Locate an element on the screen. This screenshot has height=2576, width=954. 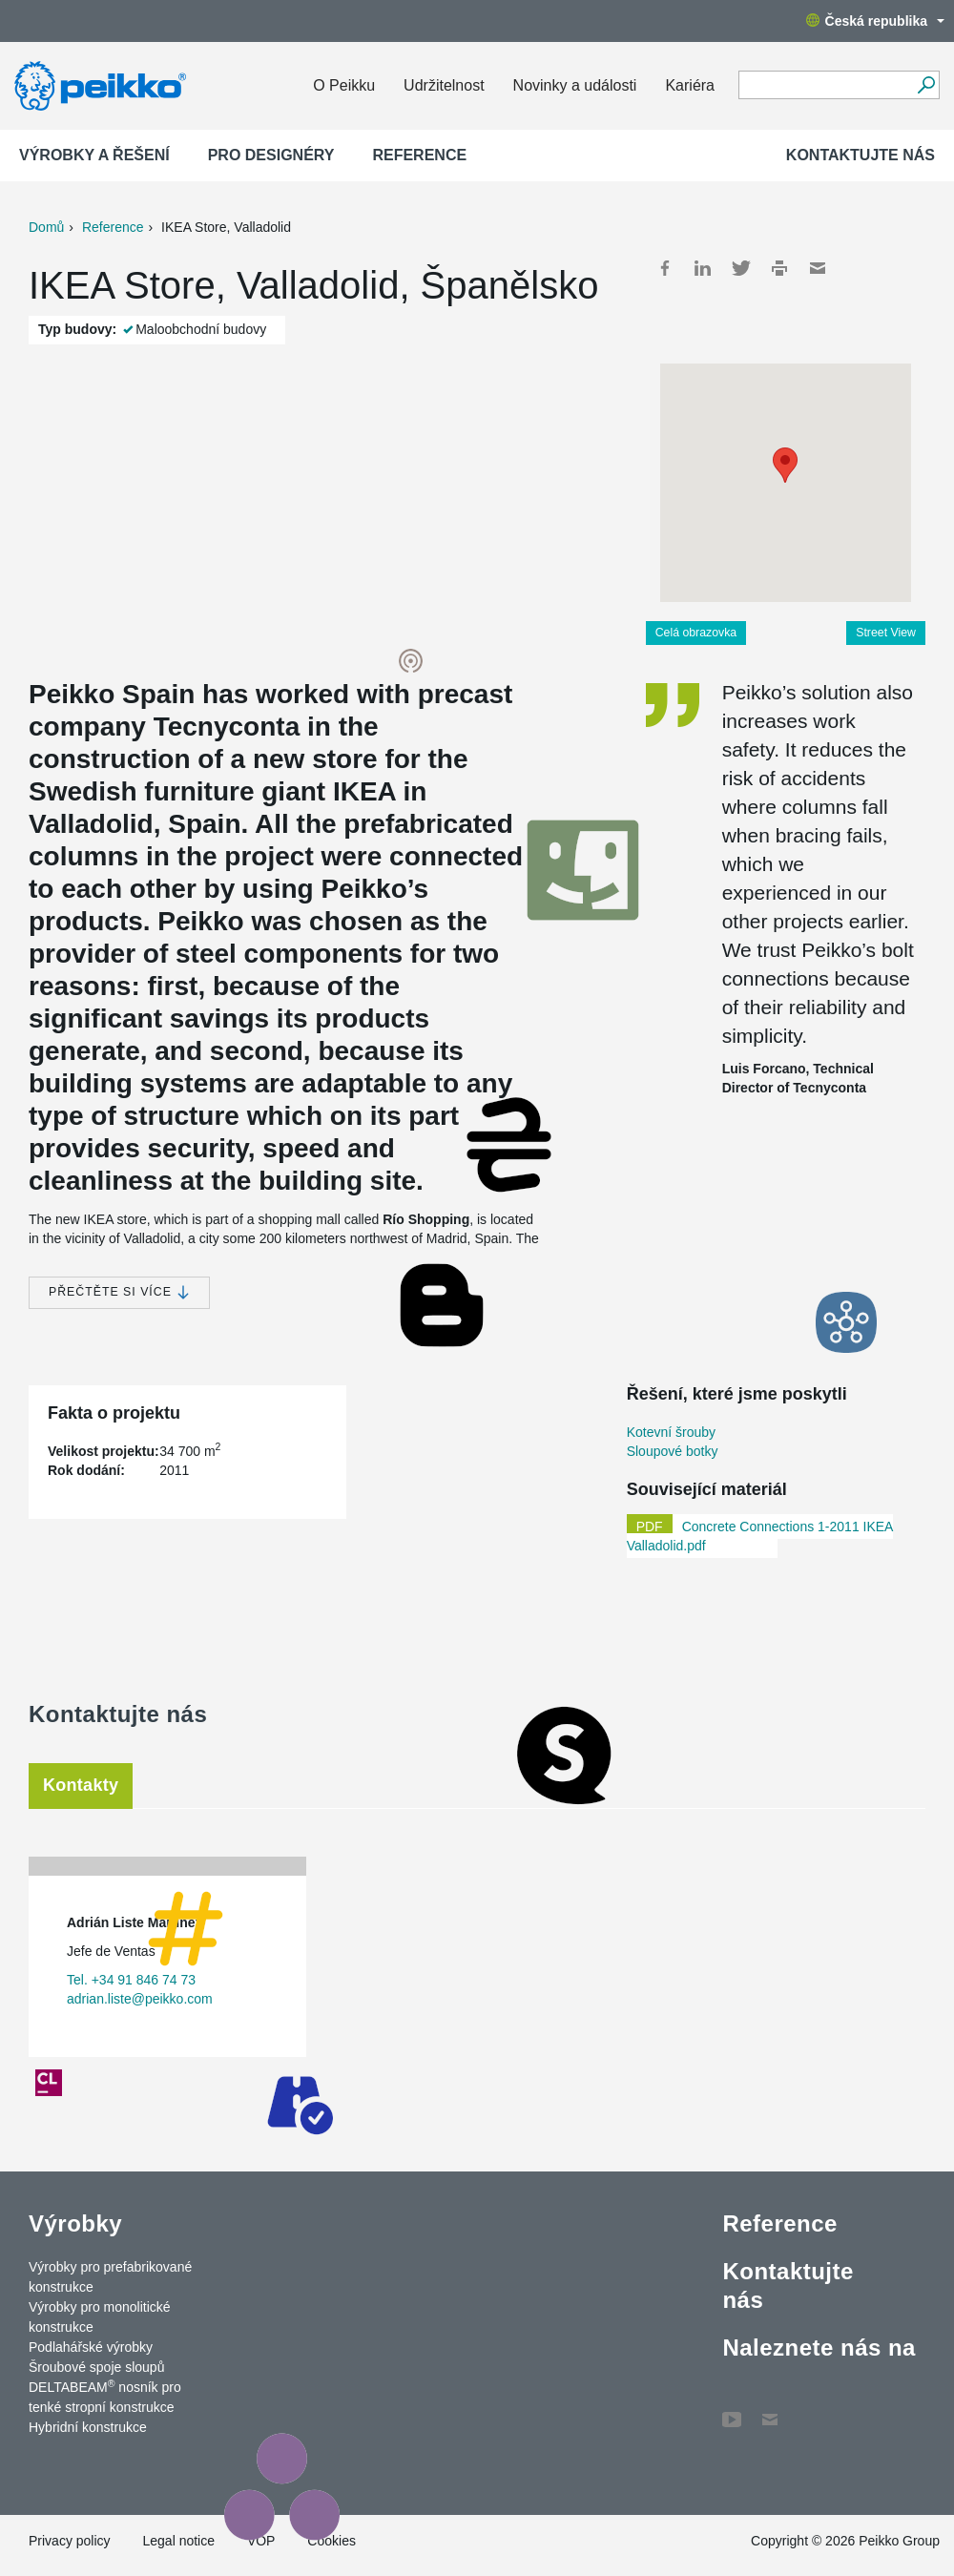
add or search hashtags is located at coordinates (185, 1928).